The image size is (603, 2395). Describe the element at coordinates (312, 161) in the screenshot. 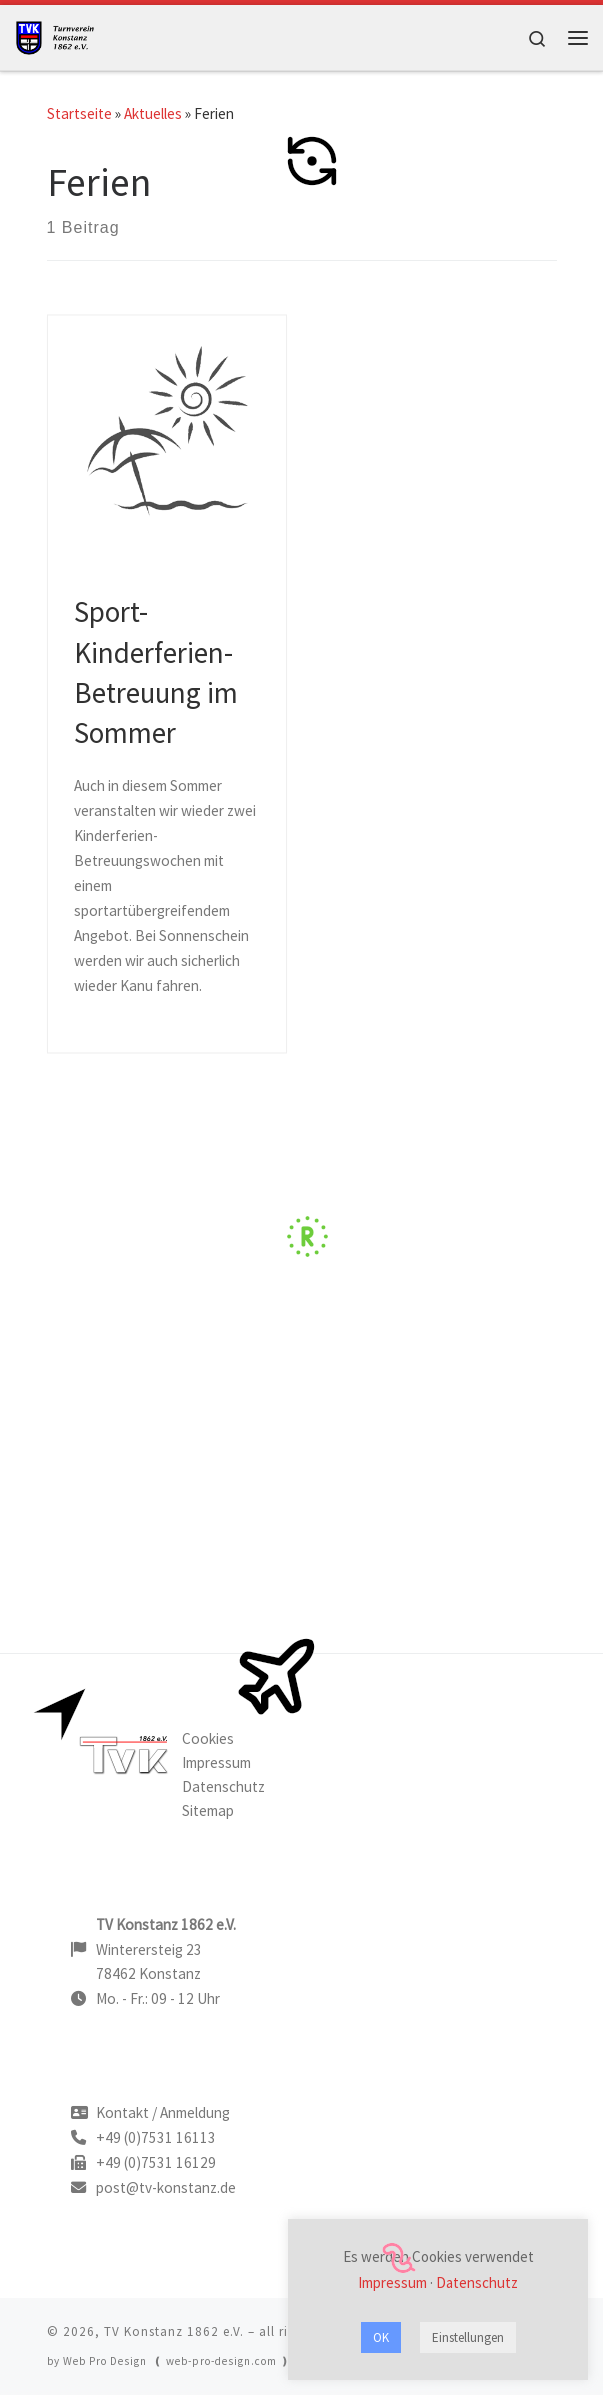

I see `refresh or sync with status indicator` at that location.